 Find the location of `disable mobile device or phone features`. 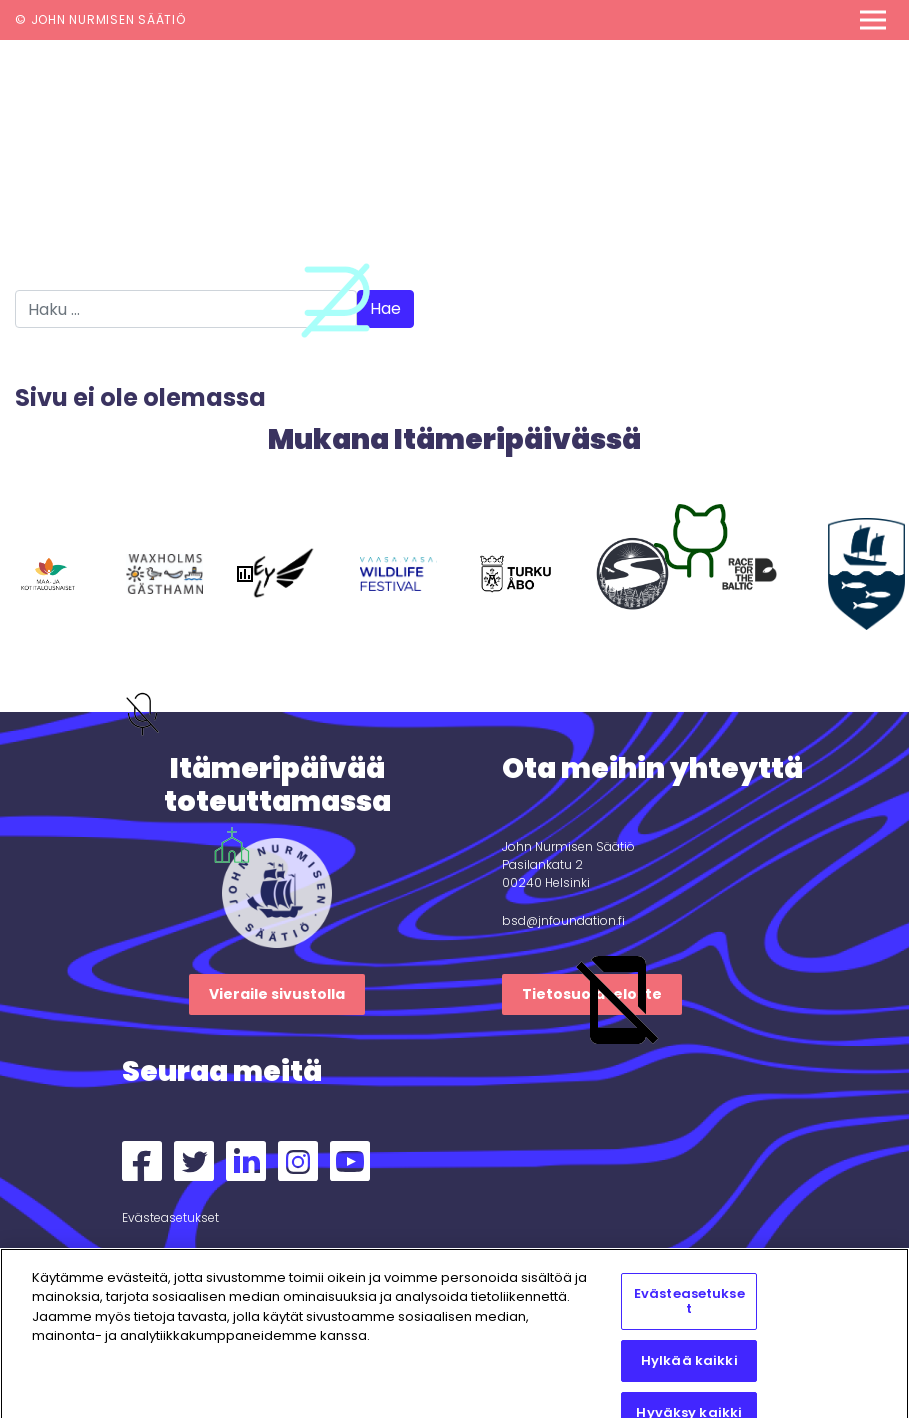

disable mobile device or phone features is located at coordinates (618, 1000).